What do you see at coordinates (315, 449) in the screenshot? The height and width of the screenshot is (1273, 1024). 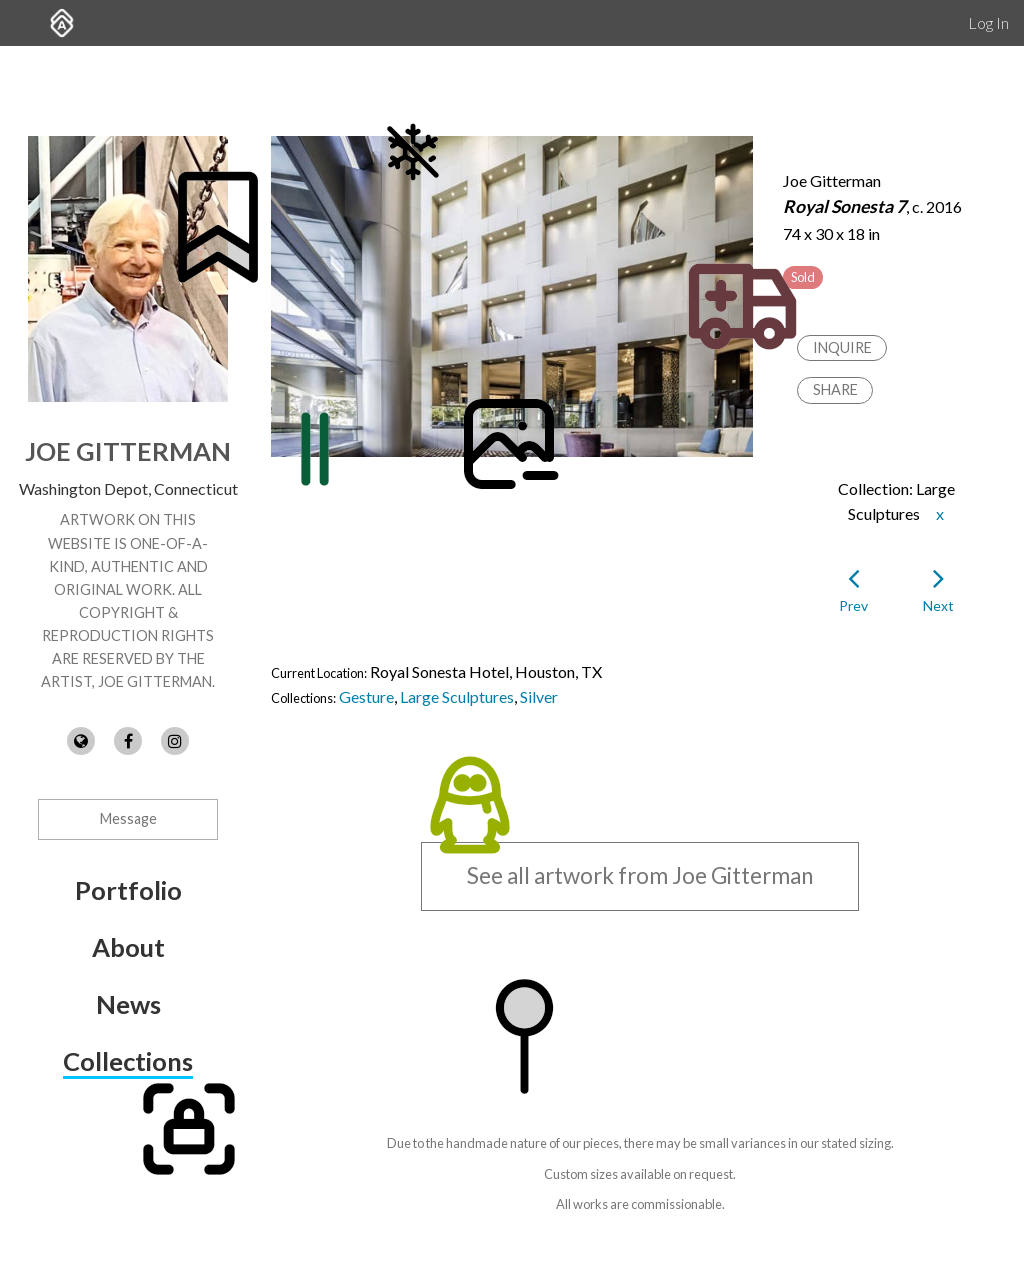 I see `indicates a count of two items` at bounding box center [315, 449].